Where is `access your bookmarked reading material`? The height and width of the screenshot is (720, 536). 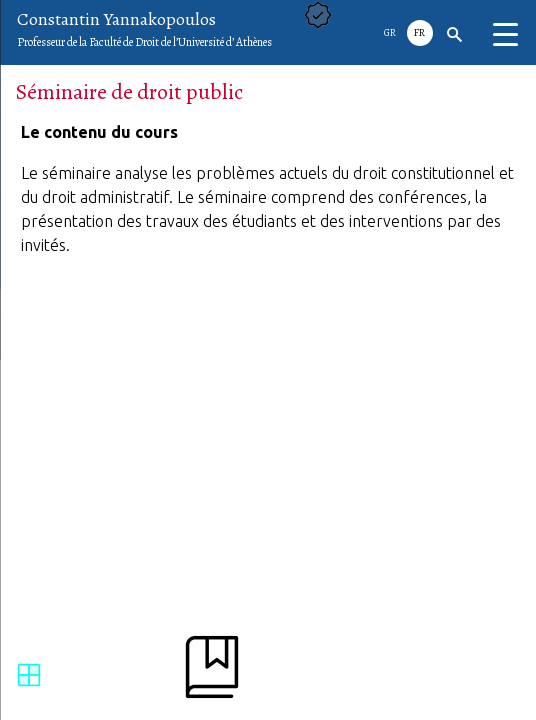
access your bookmarked reading material is located at coordinates (212, 667).